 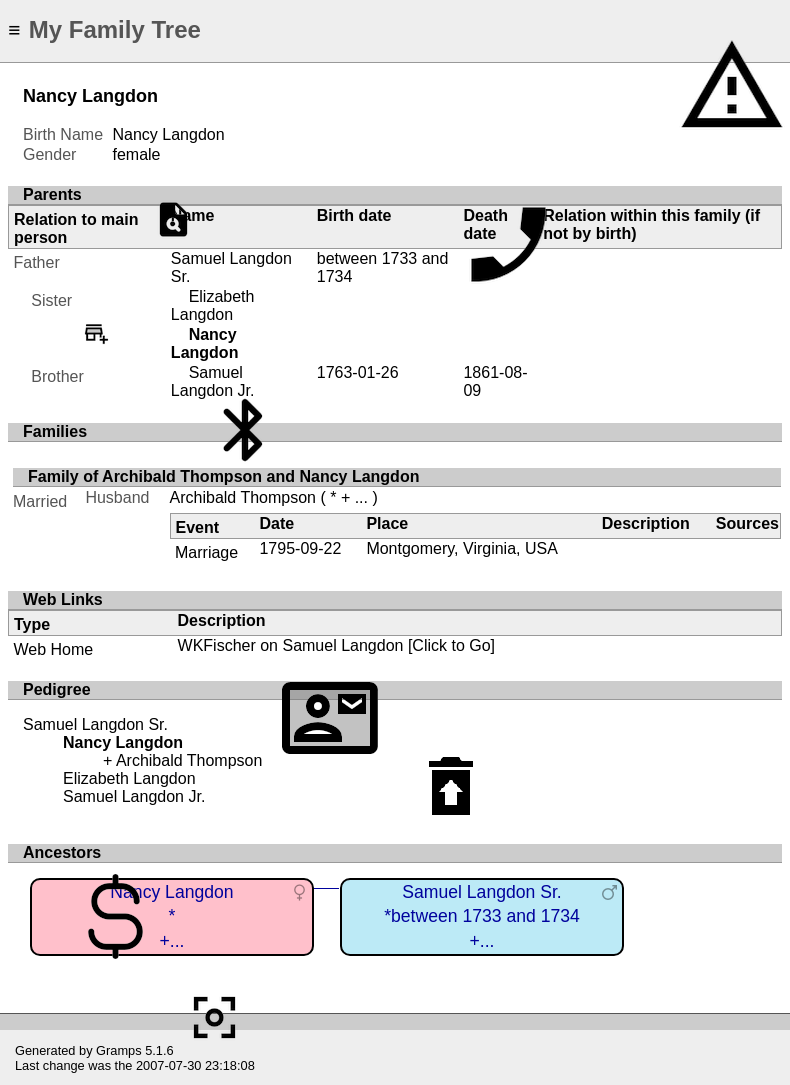 I want to click on restore a deleted item from trash, so click(x=451, y=786).